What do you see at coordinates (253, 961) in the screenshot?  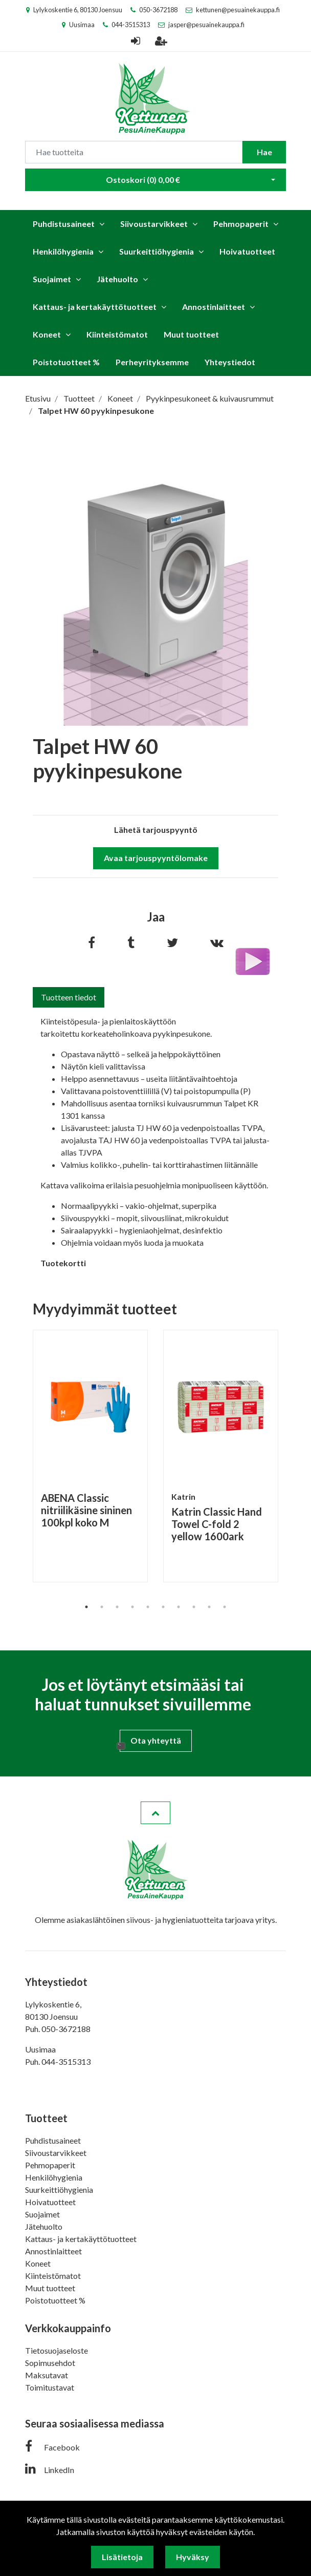 I see `open multimedia or video player app` at bounding box center [253, 961].